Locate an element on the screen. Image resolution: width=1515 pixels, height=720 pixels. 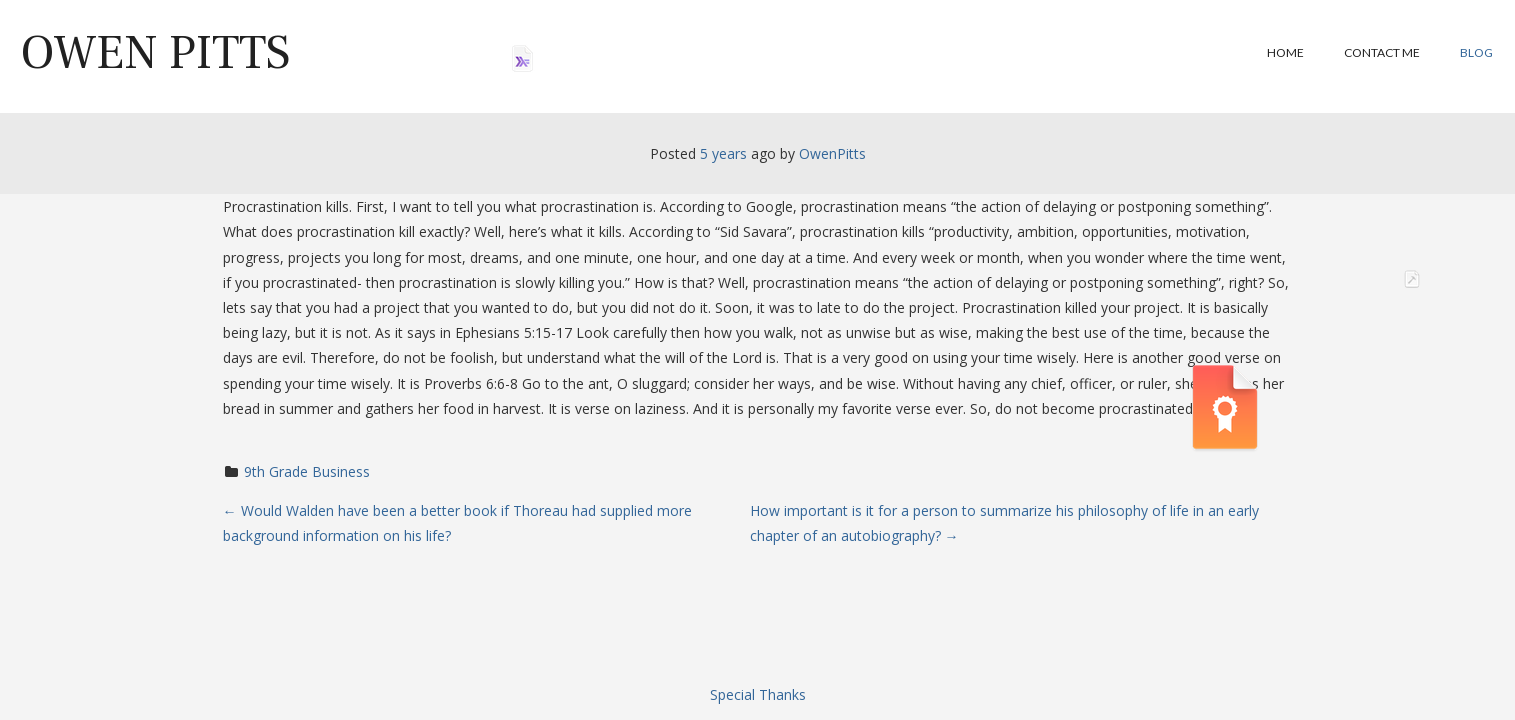
a makefile or build configuration file is located at coordinates (1412, 279).